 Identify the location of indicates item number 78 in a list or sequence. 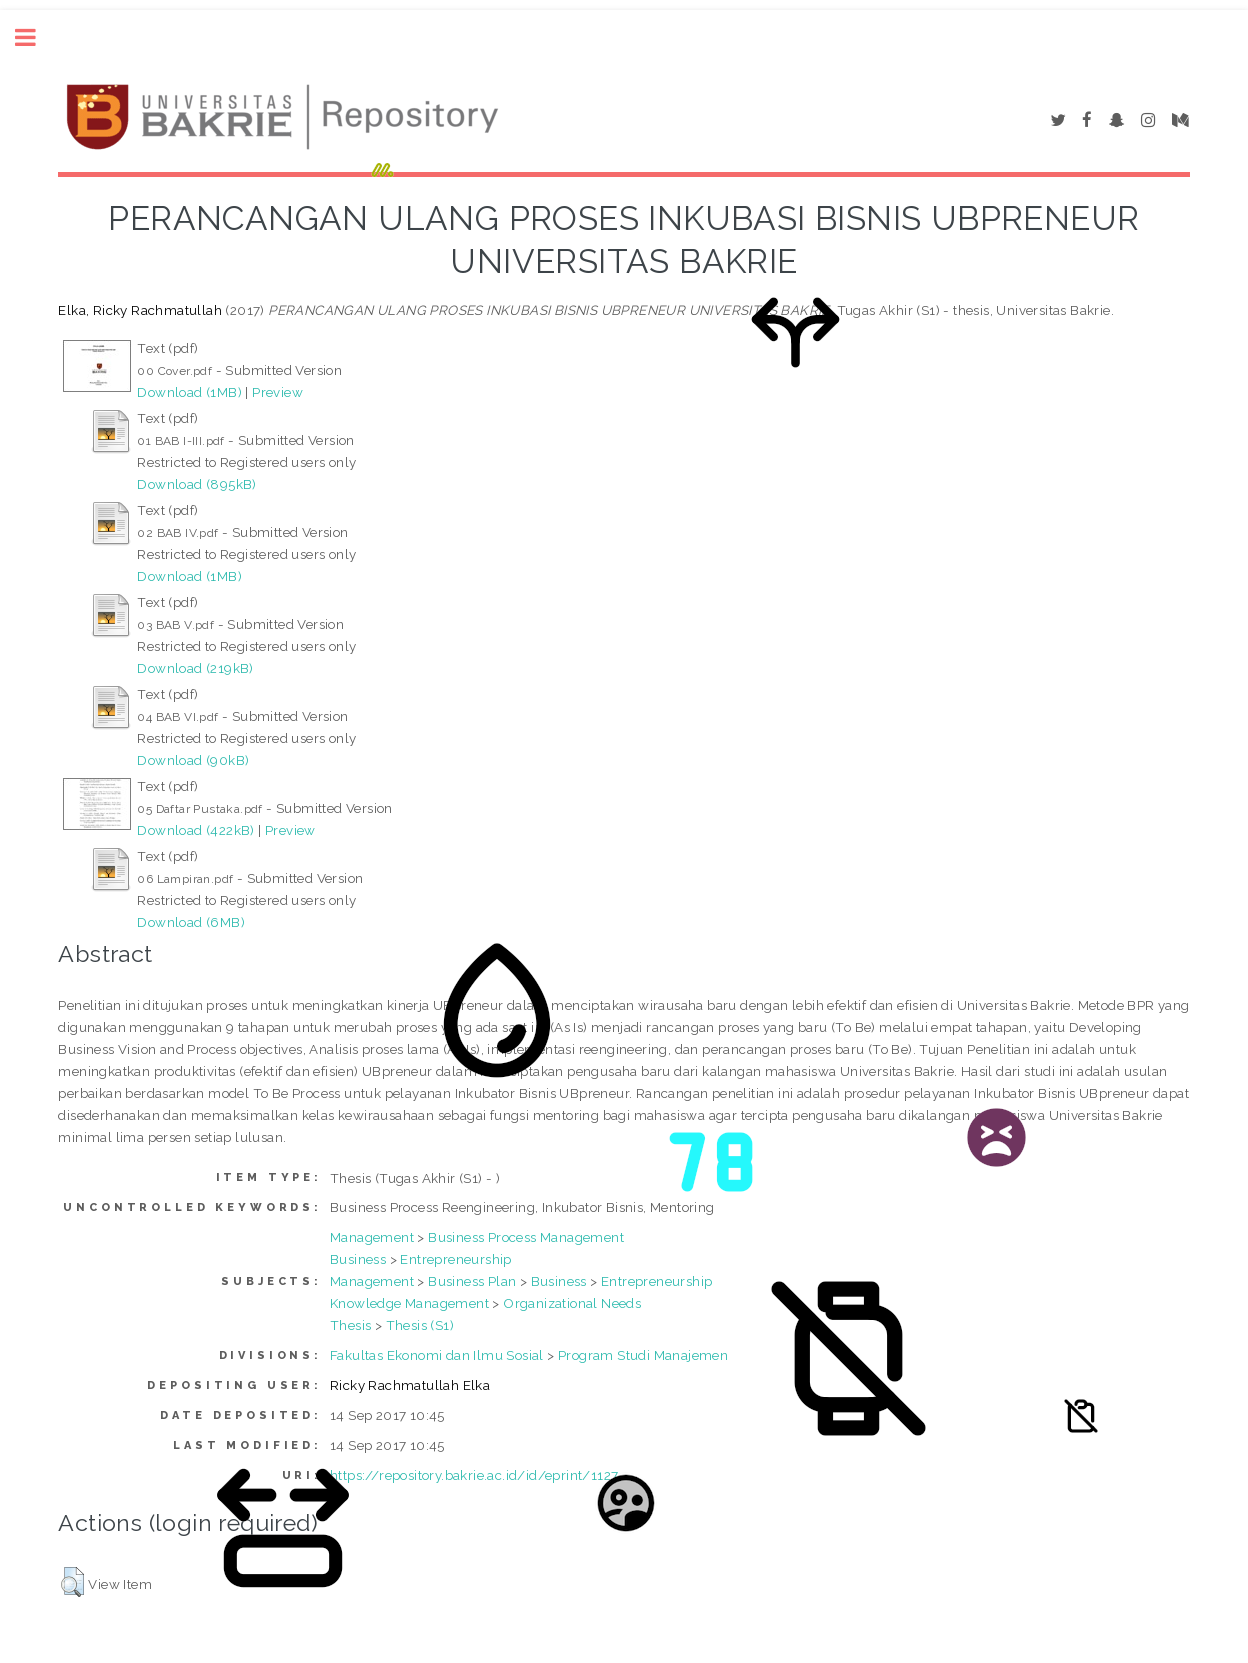
(711, 1162).